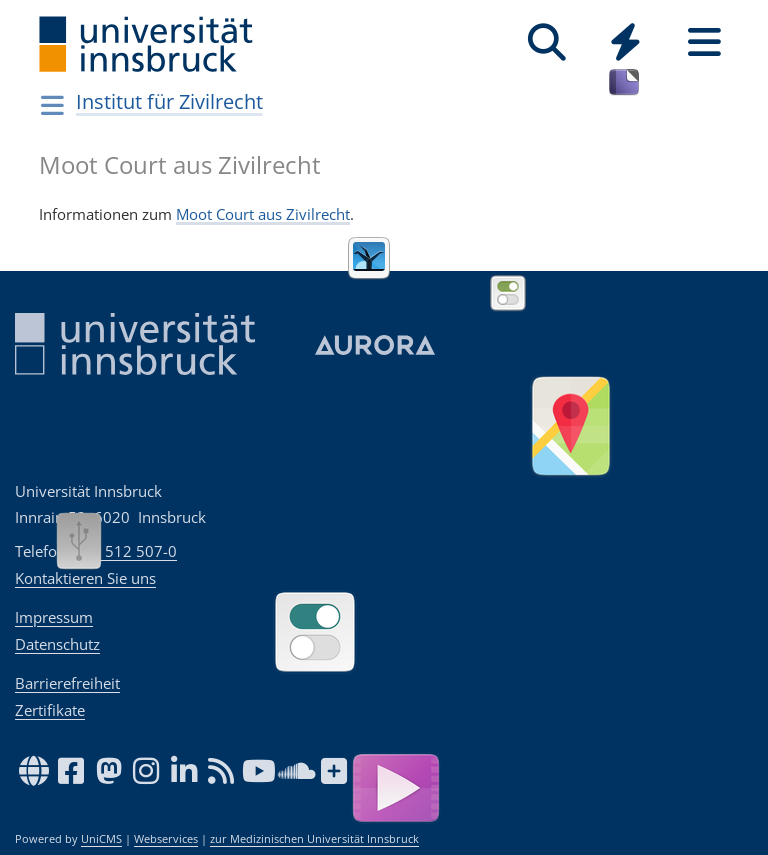 The height and width of the screenshot is (855, 768). What do you see at coordinates (79, 541) in the screenshot?
I see `access connected USB hard drive` at bounding box center [79, 541].